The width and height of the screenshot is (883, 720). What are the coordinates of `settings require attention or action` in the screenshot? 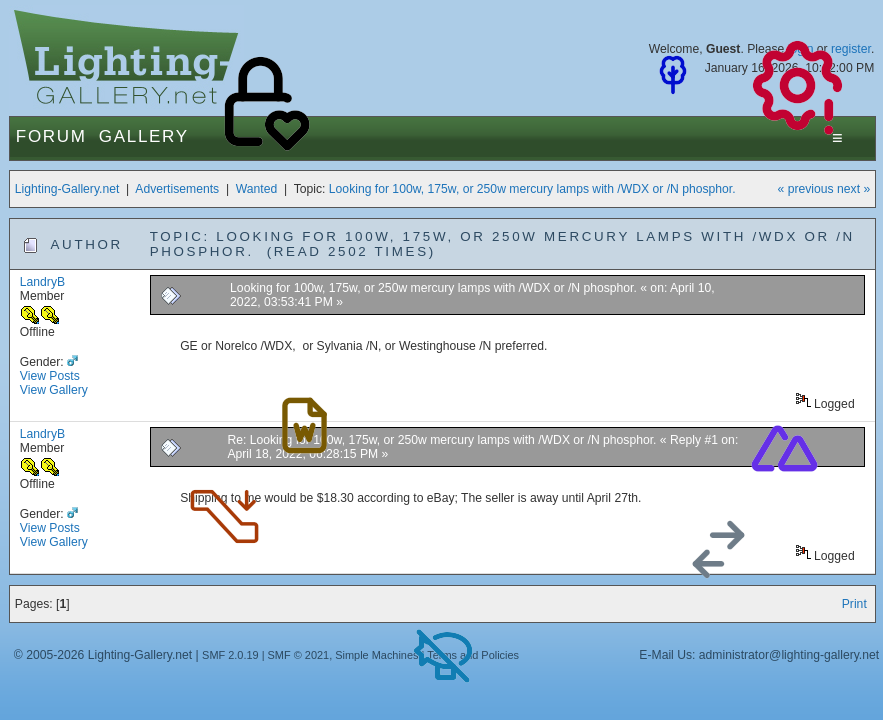 It's located at (797, 85).